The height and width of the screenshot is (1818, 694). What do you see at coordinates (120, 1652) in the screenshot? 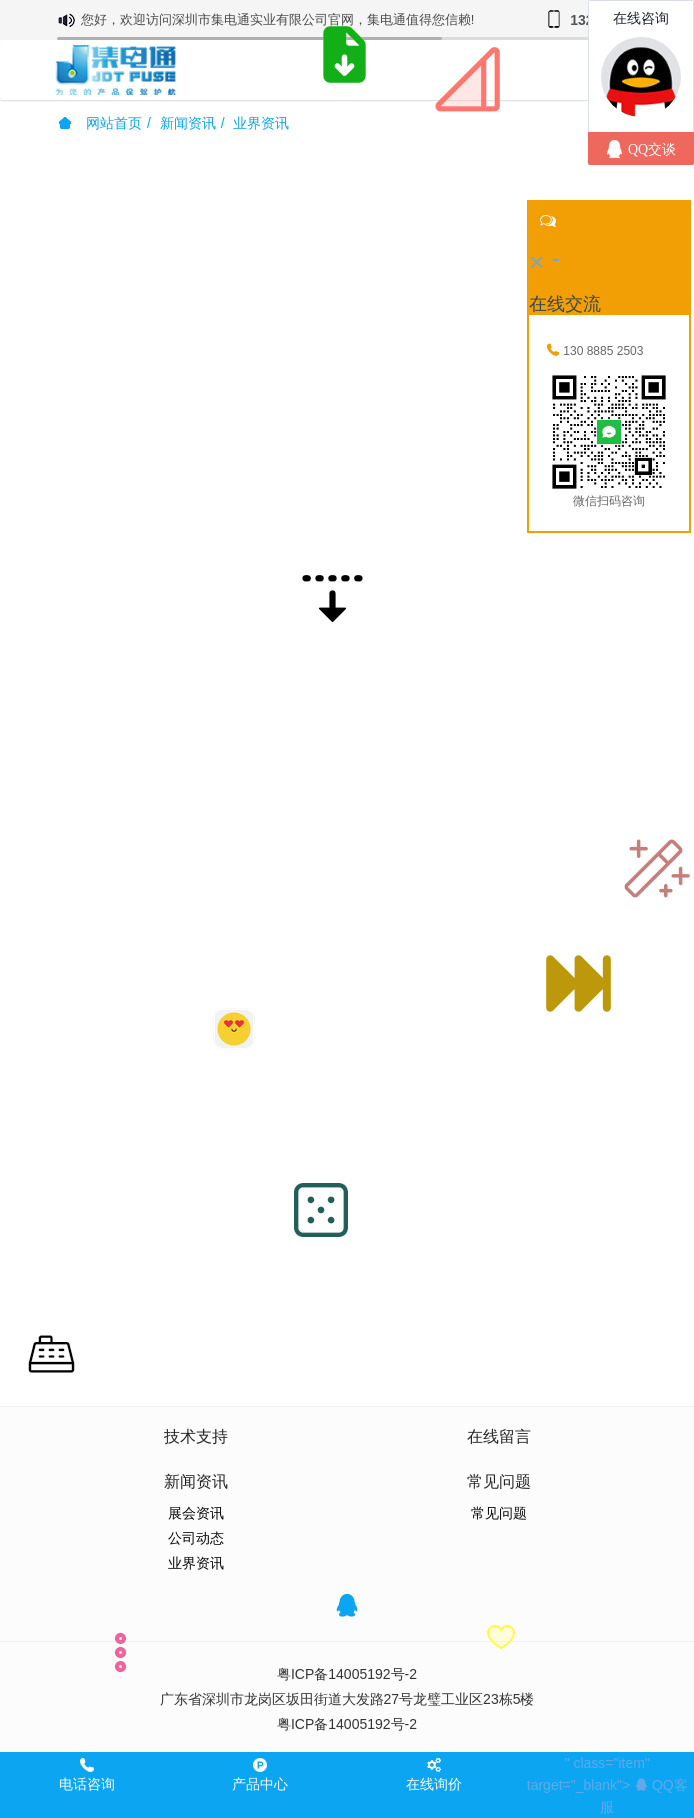
I see `open more options menu` at bounding box center [120, 1652].